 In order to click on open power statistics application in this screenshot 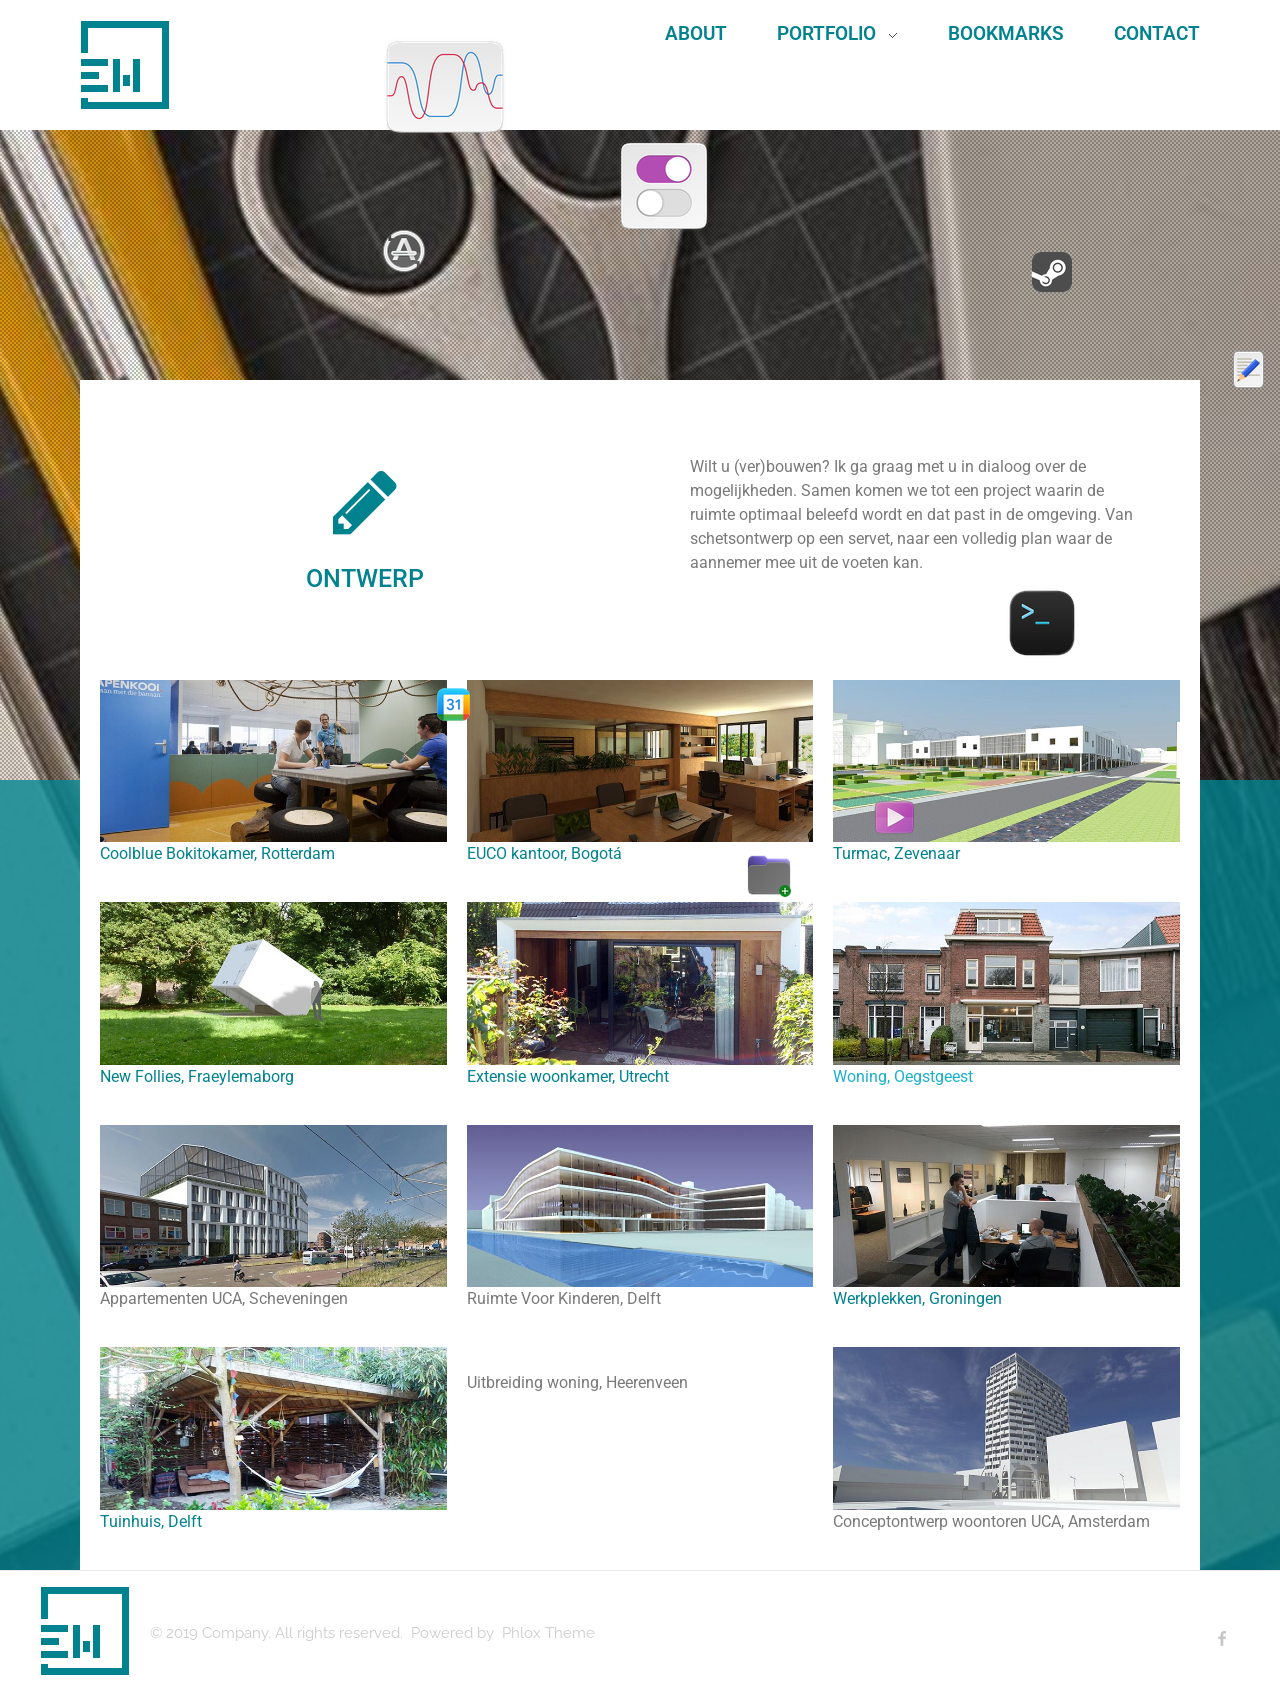, I will do `click(445, 87)`.